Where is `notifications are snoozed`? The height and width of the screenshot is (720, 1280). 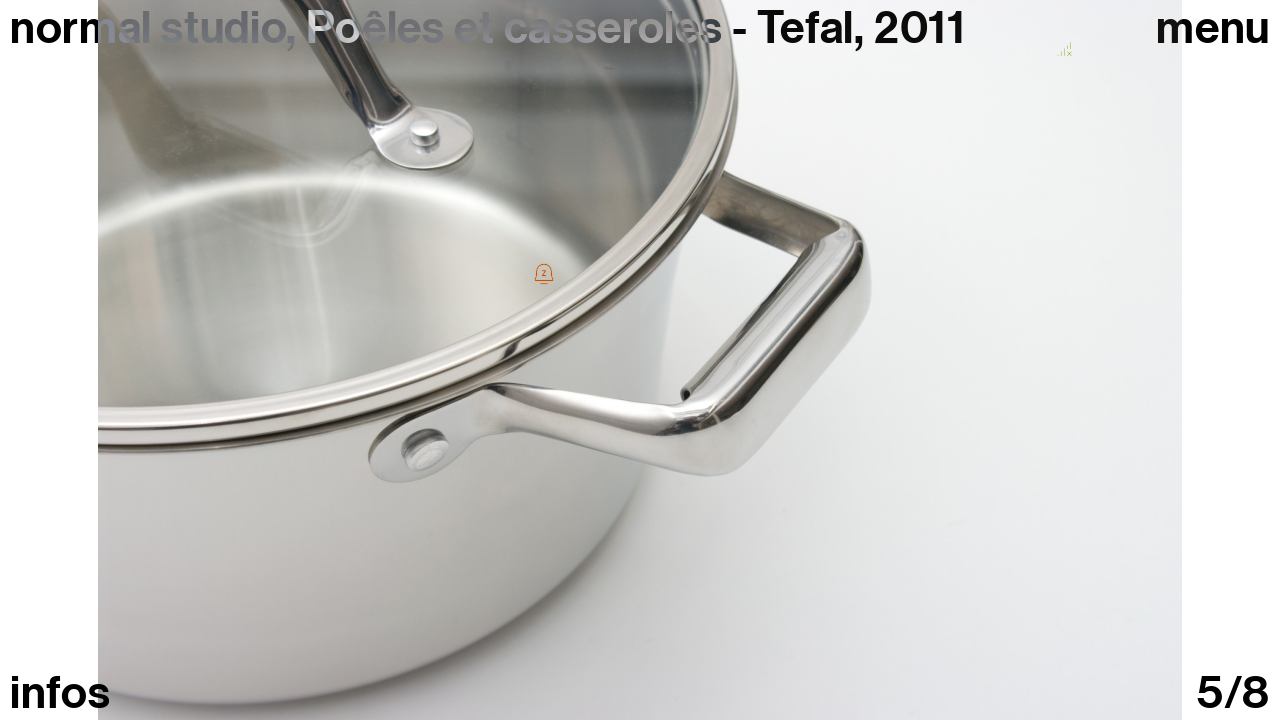
notifications are snoozed is located at coordinates (544, 274).